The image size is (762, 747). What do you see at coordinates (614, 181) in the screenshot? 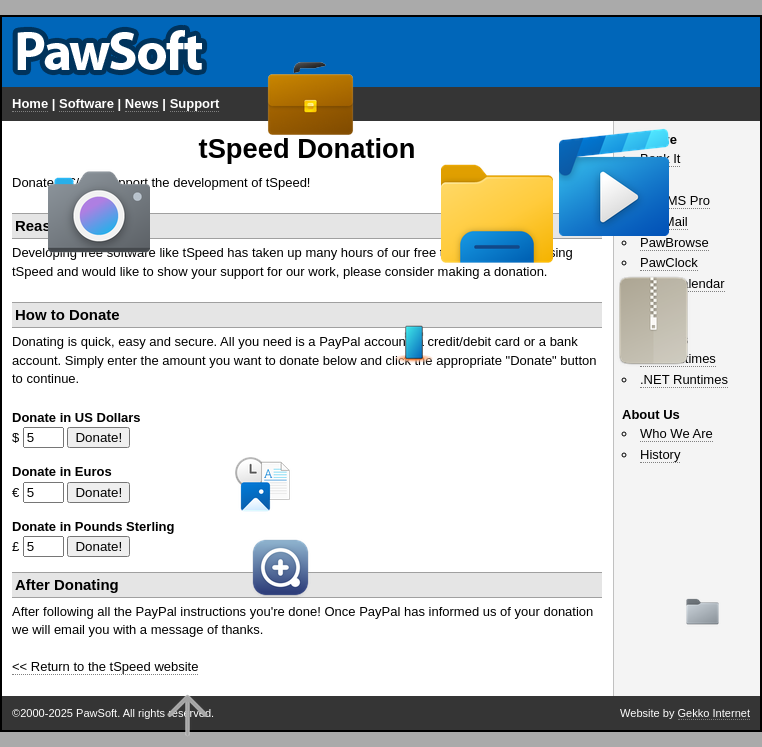
I see `open the movies app` at bounding box center [614, 181].